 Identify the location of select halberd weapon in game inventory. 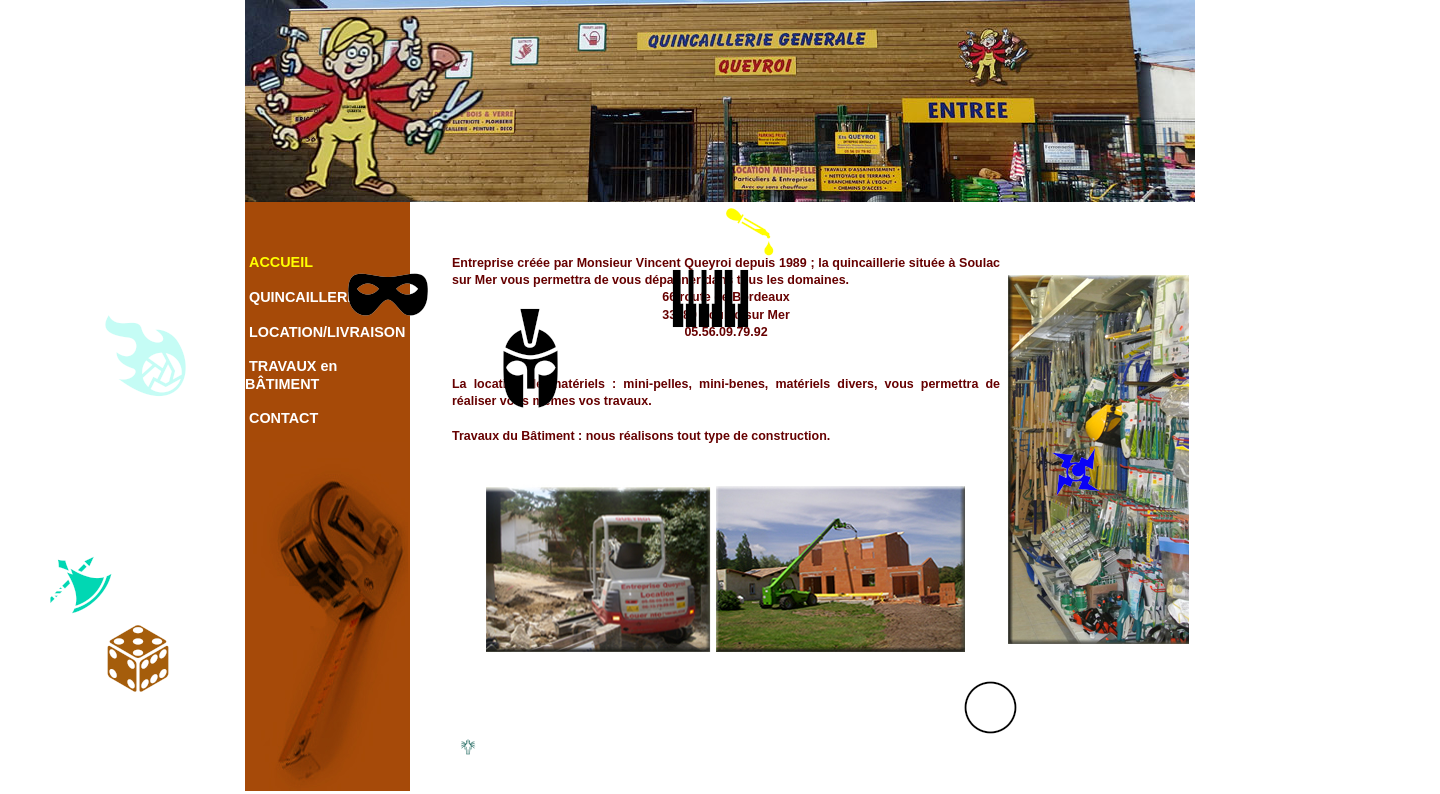
(81, 585).